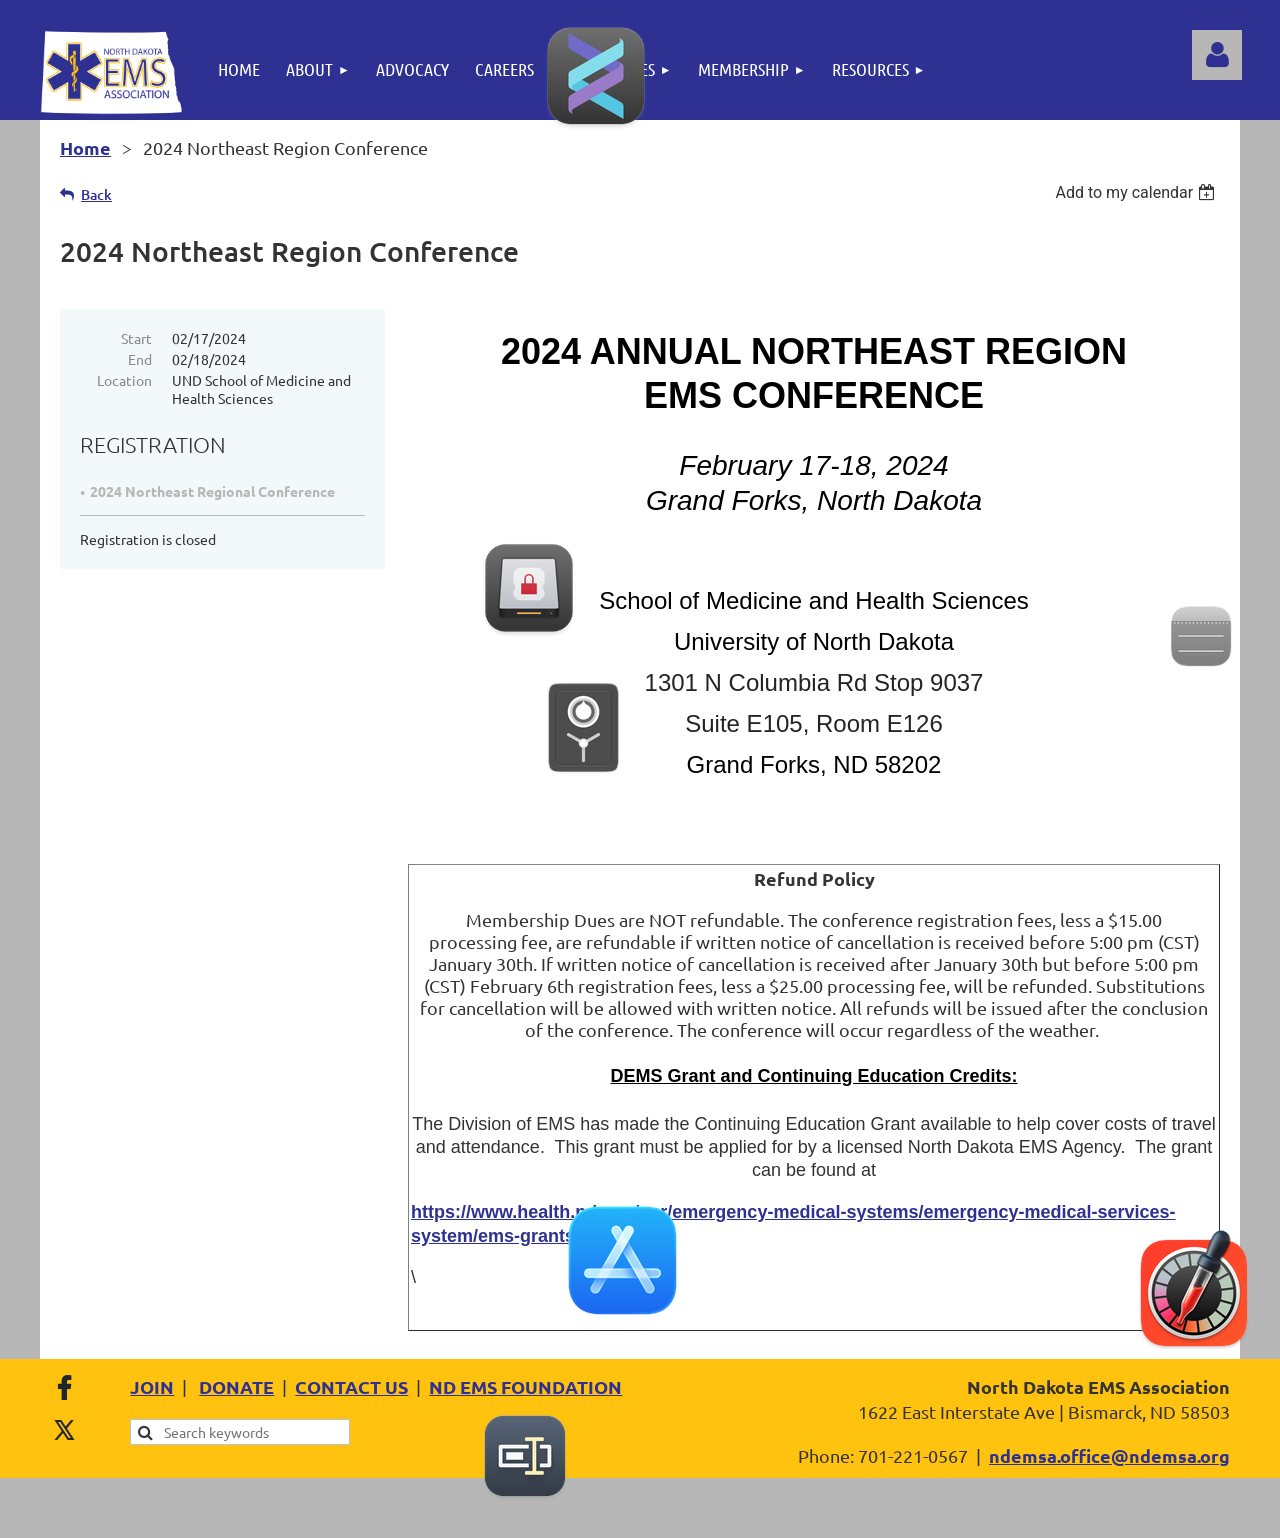 This screenshot has height=1538, width=1280. I want to click on open the app store to browse and download applications, so click(622, 1260).